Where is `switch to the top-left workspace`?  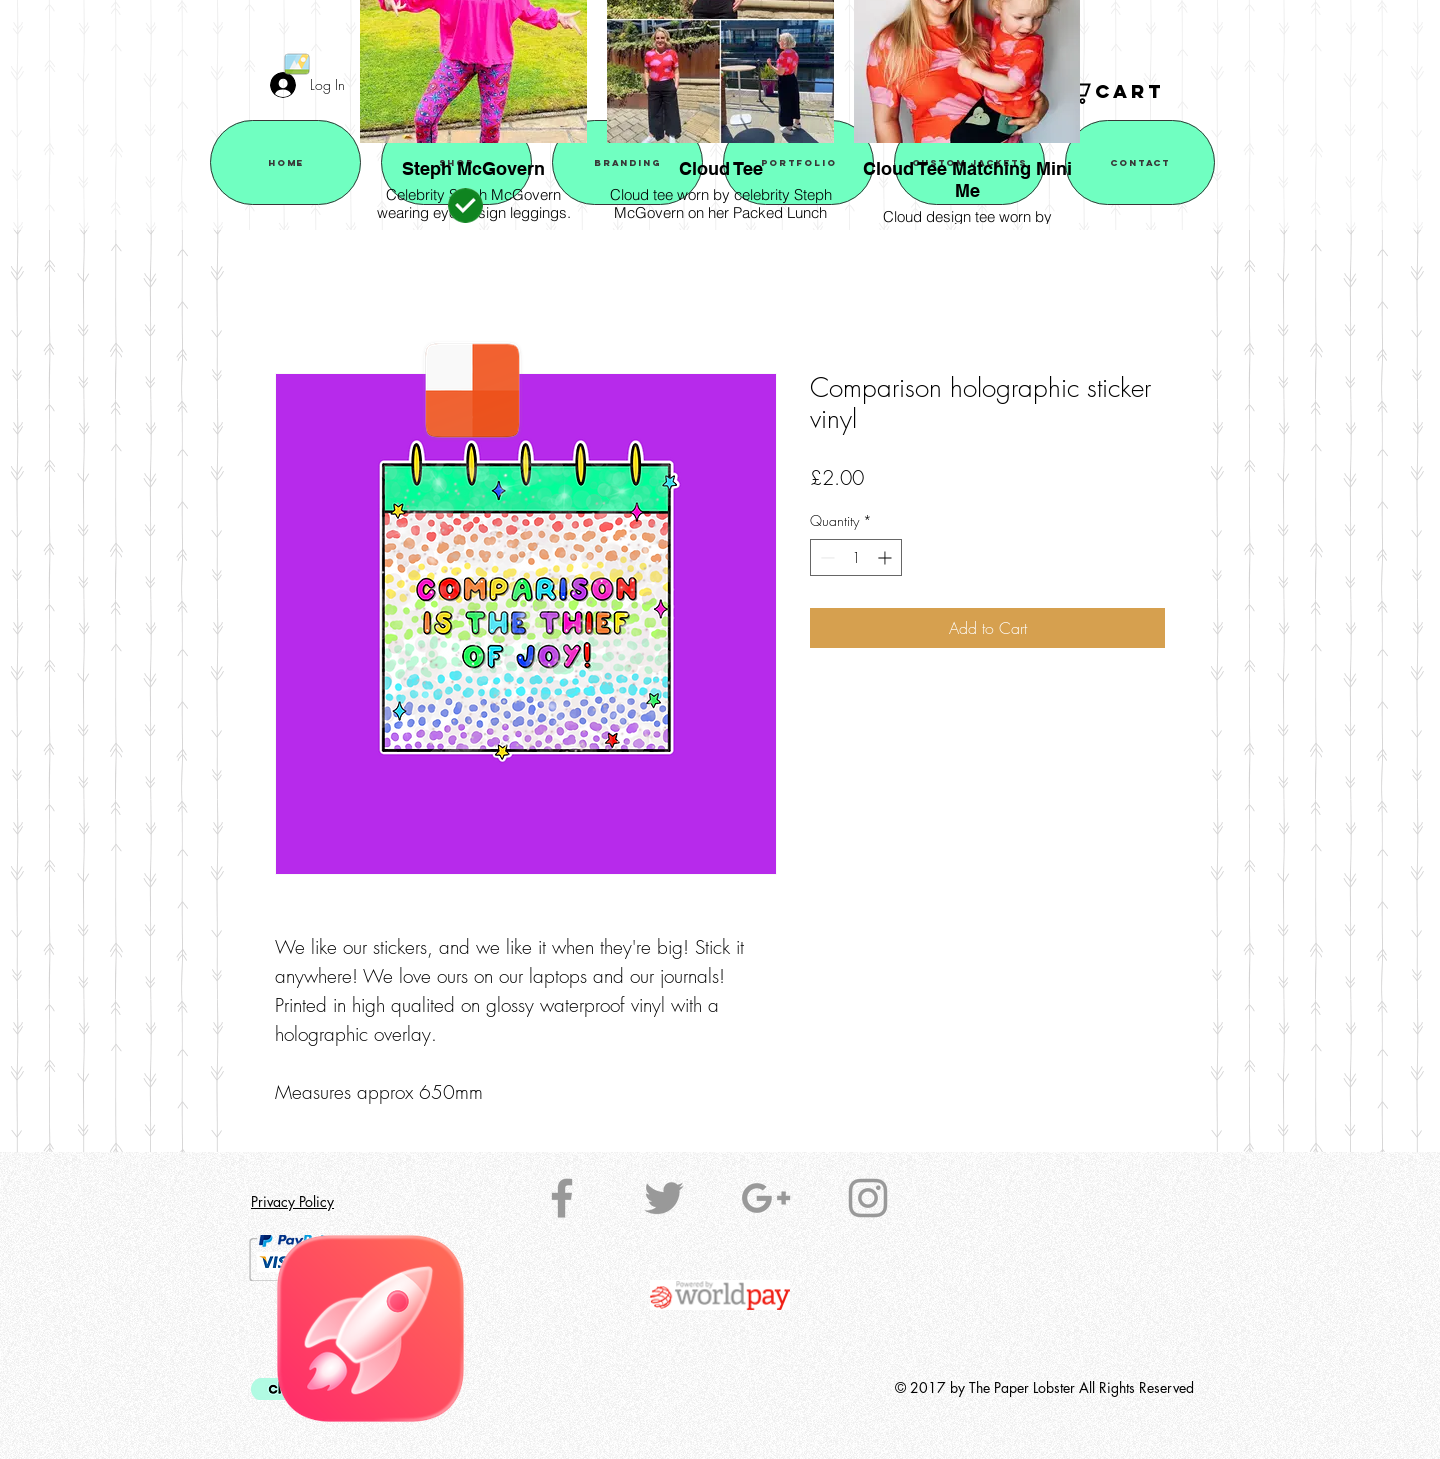
switch to the top-left workspace is located at coordinates (472, 390).